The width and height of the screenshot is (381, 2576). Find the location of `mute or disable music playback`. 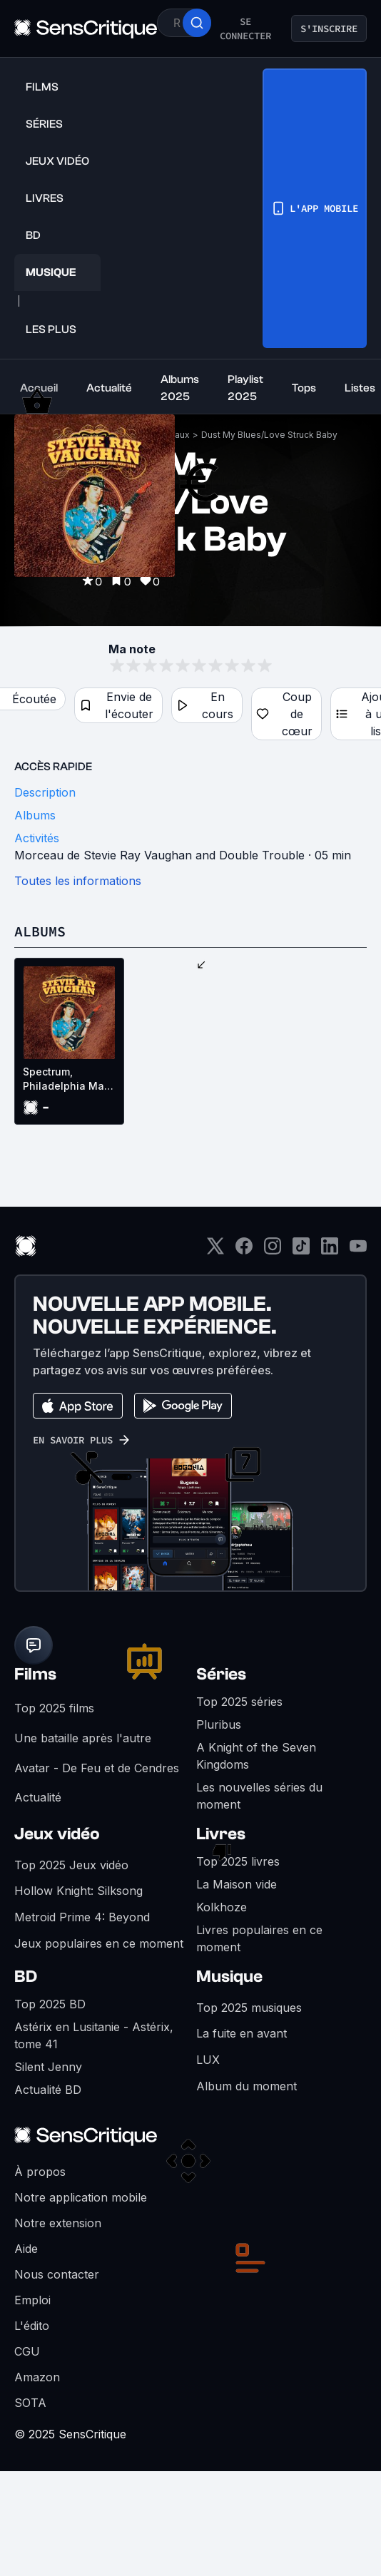

mute or disable music playback is located at coordinates (86, 1468).